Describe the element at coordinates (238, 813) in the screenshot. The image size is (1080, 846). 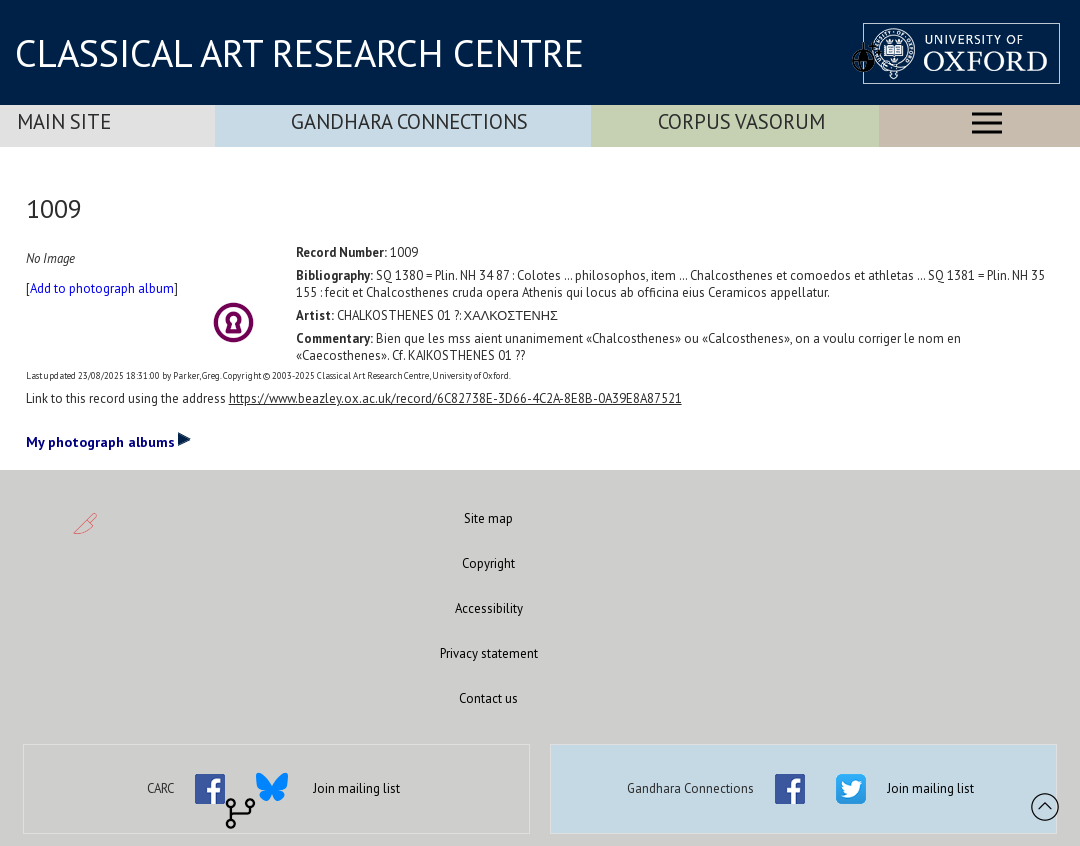
I see `view repository branches` at that location.